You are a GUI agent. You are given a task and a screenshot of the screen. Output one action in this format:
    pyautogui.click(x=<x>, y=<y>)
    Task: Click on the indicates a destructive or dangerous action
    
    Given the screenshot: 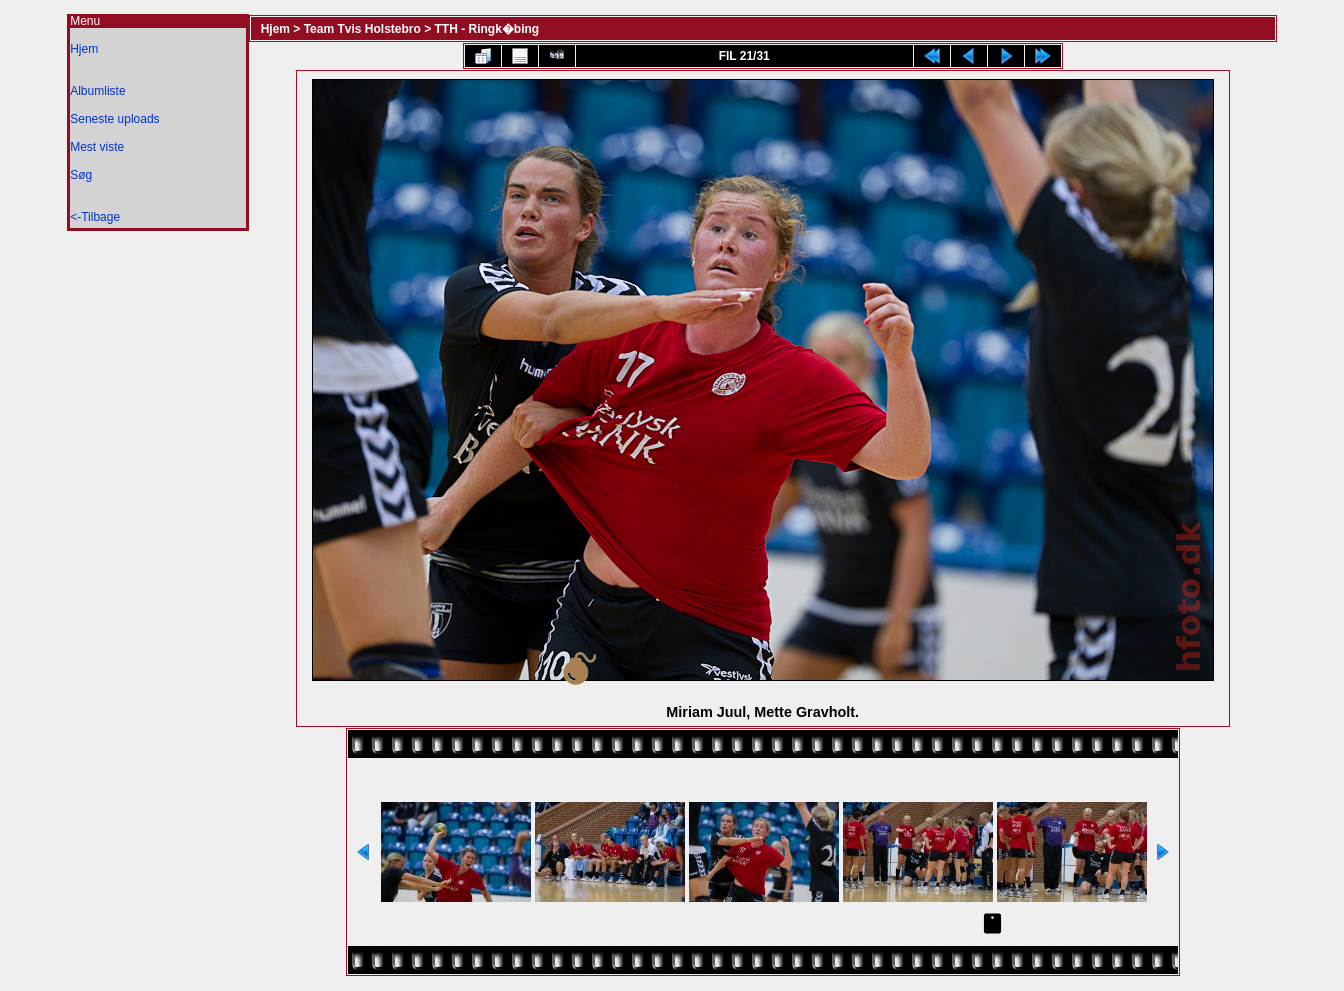 What is the action you would take?
    pyautogui.click(x=578, y=668)
    